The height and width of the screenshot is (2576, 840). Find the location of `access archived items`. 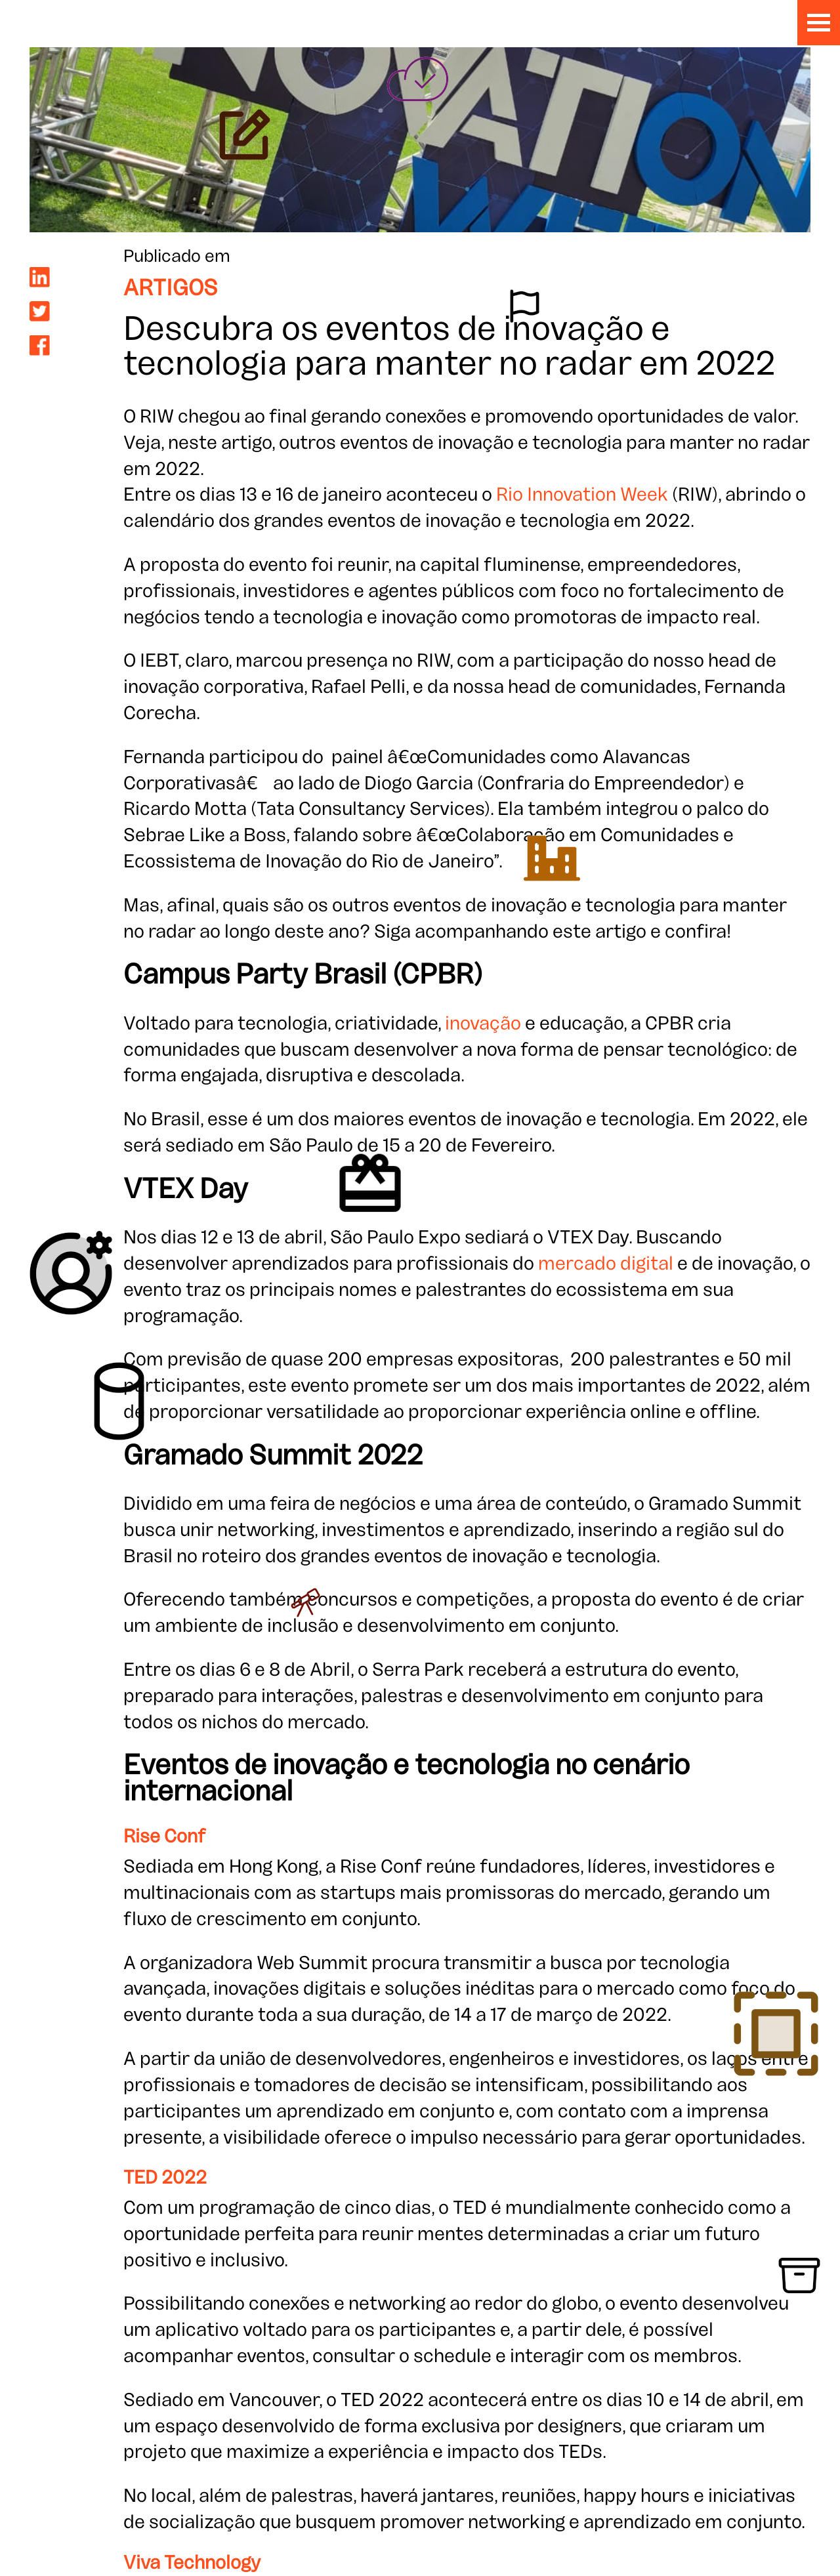

access archived items is located at coordinates (799, 2275).